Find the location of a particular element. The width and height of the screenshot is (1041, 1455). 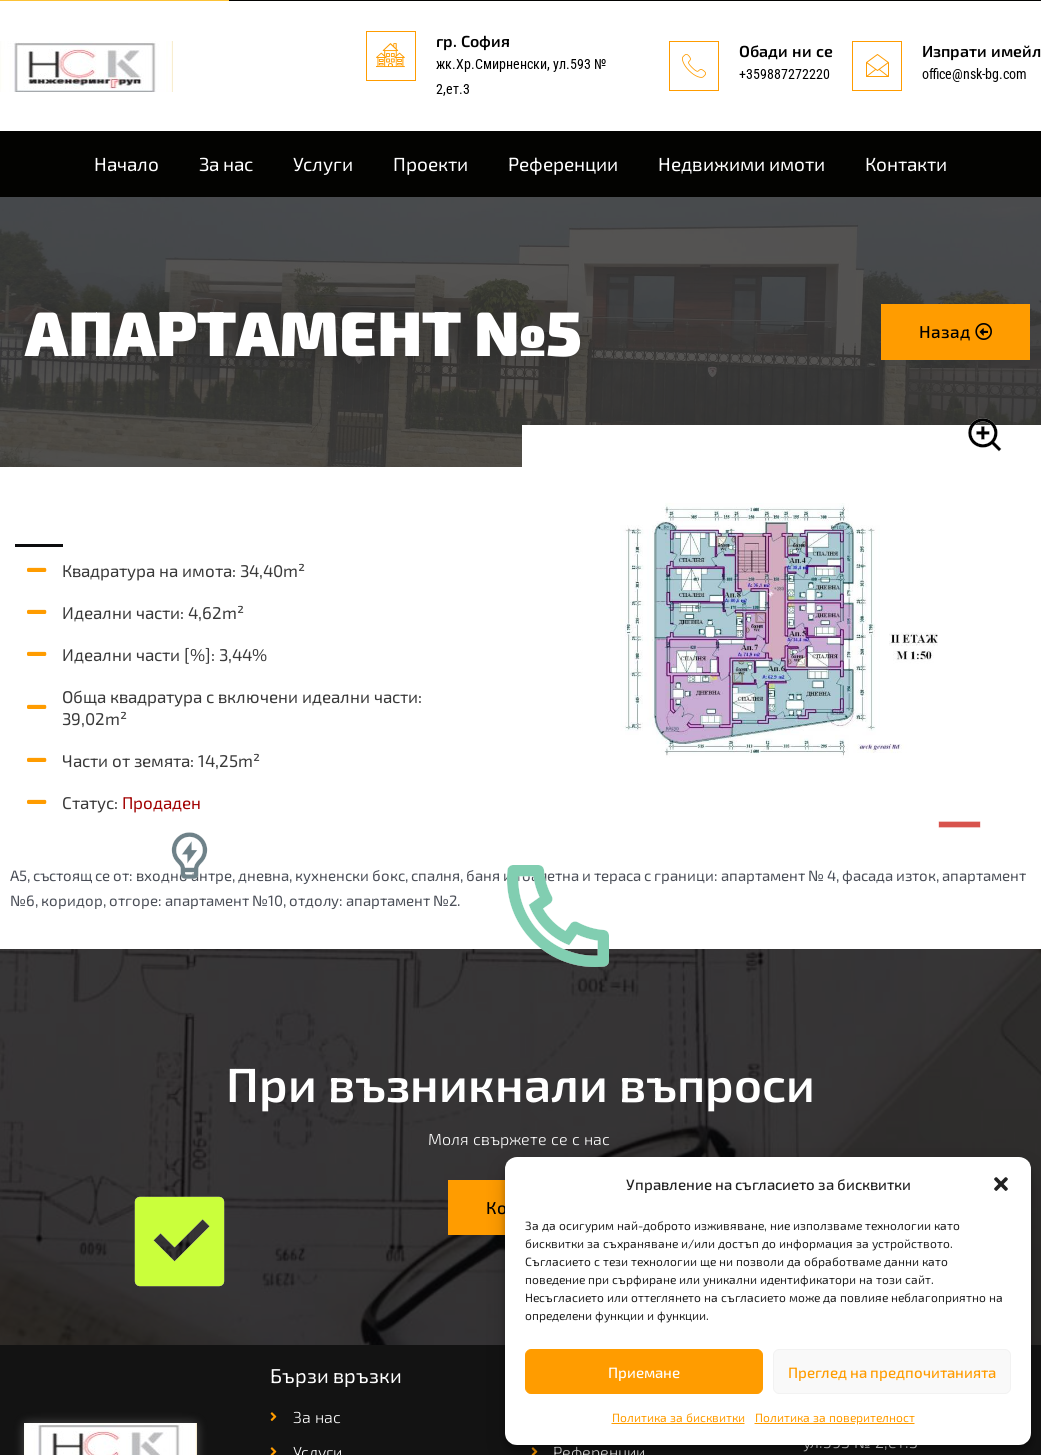

make a phone call is located at coordinates (558, 916).